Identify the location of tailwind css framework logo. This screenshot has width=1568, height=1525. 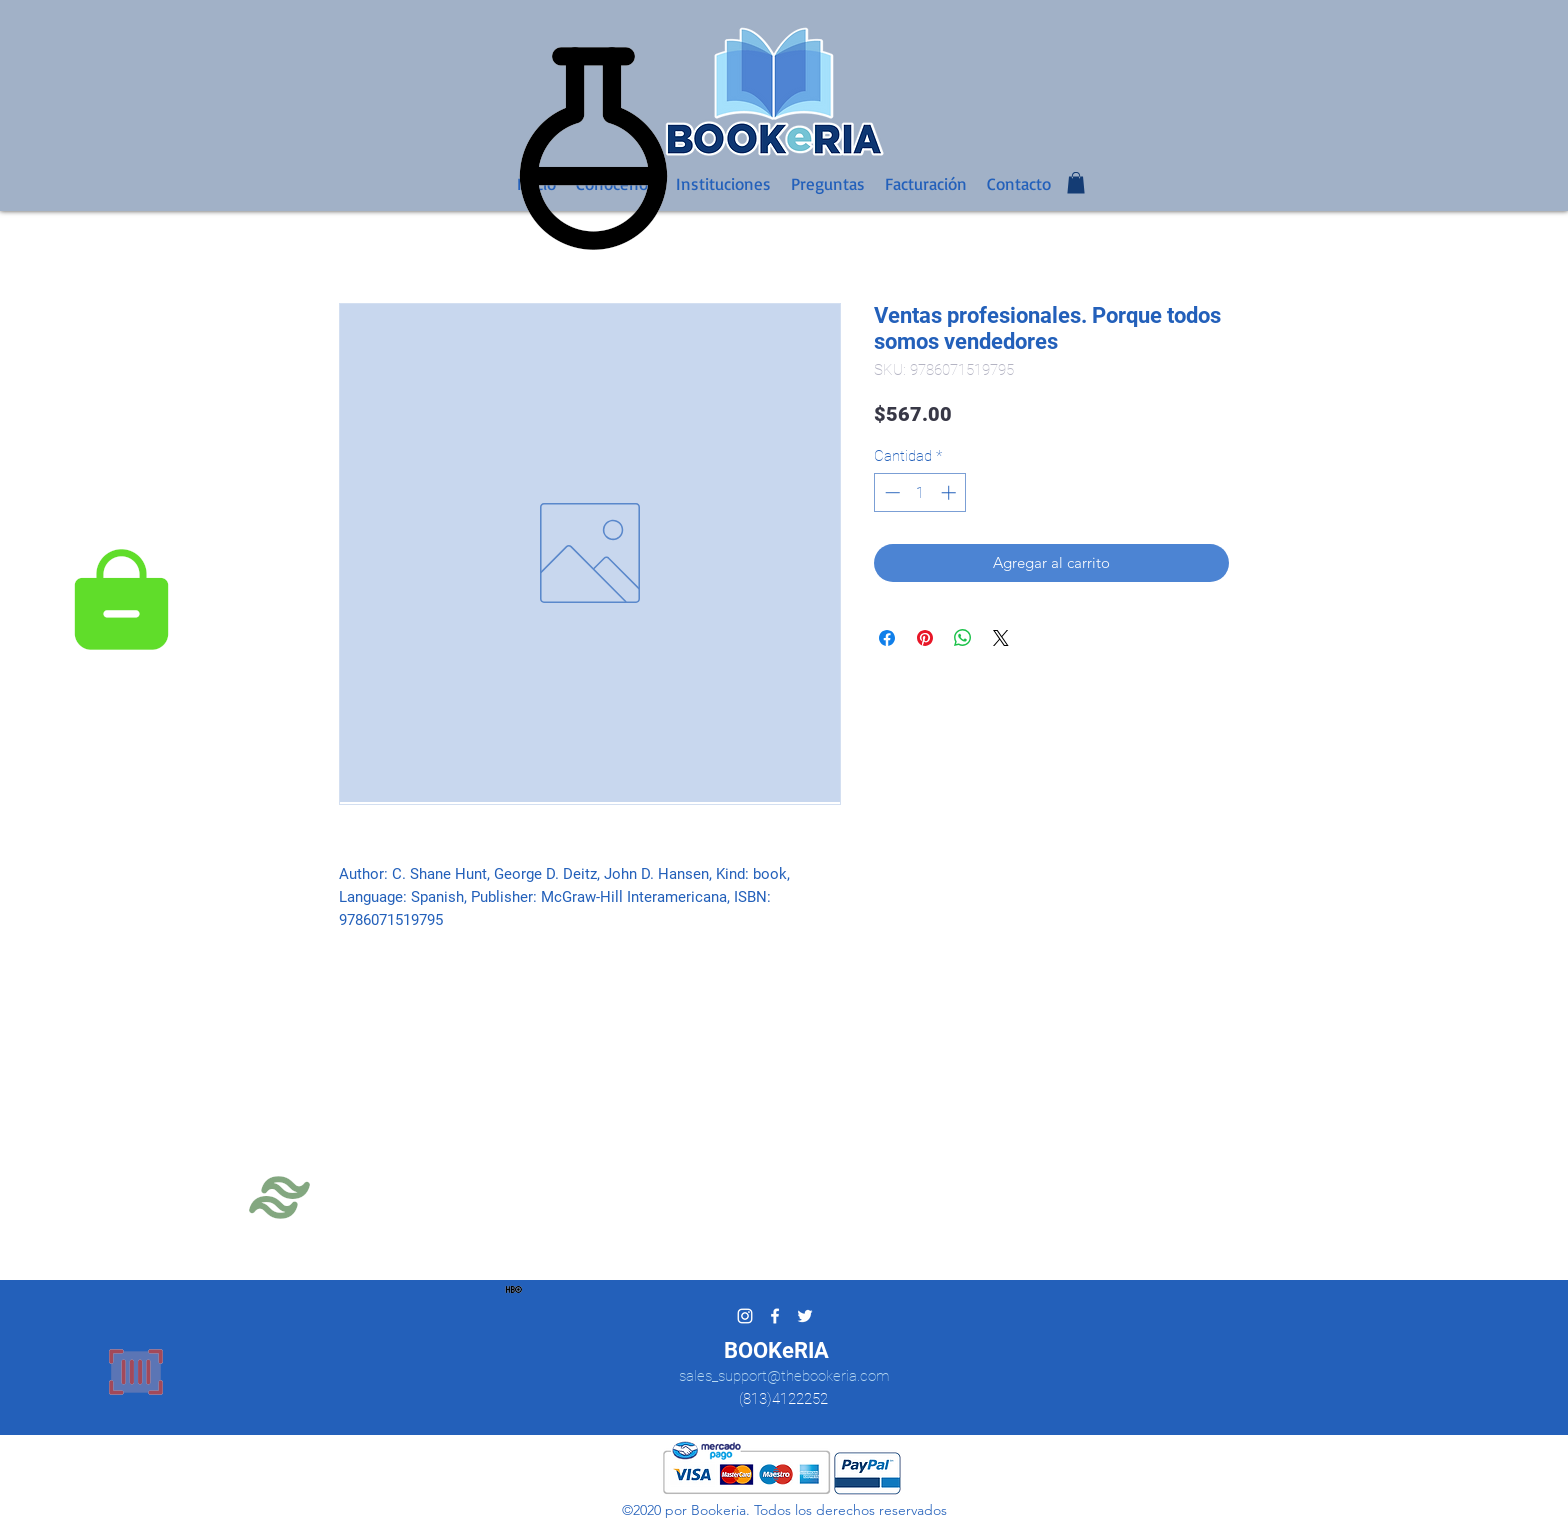
(279, 1197).